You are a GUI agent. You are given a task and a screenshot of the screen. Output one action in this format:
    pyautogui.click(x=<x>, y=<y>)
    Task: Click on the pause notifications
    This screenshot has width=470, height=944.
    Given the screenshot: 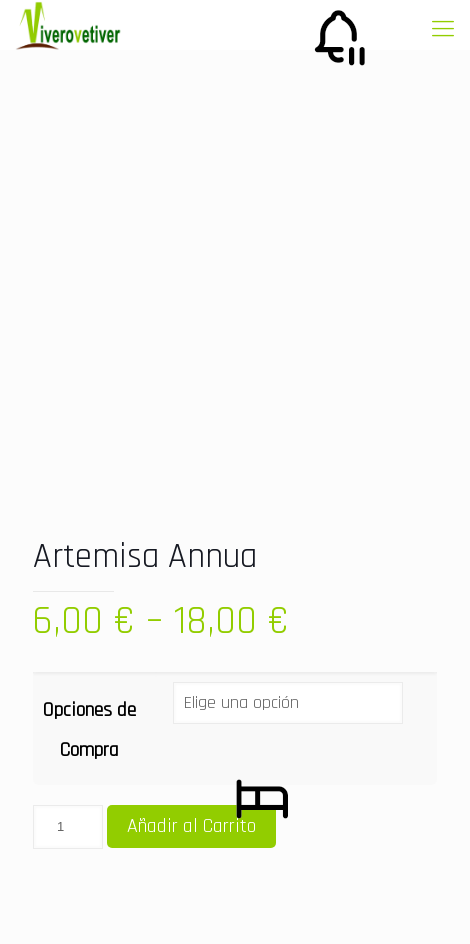 What is the action you would take?
    pyautogui.click(x=338, y=36)
    